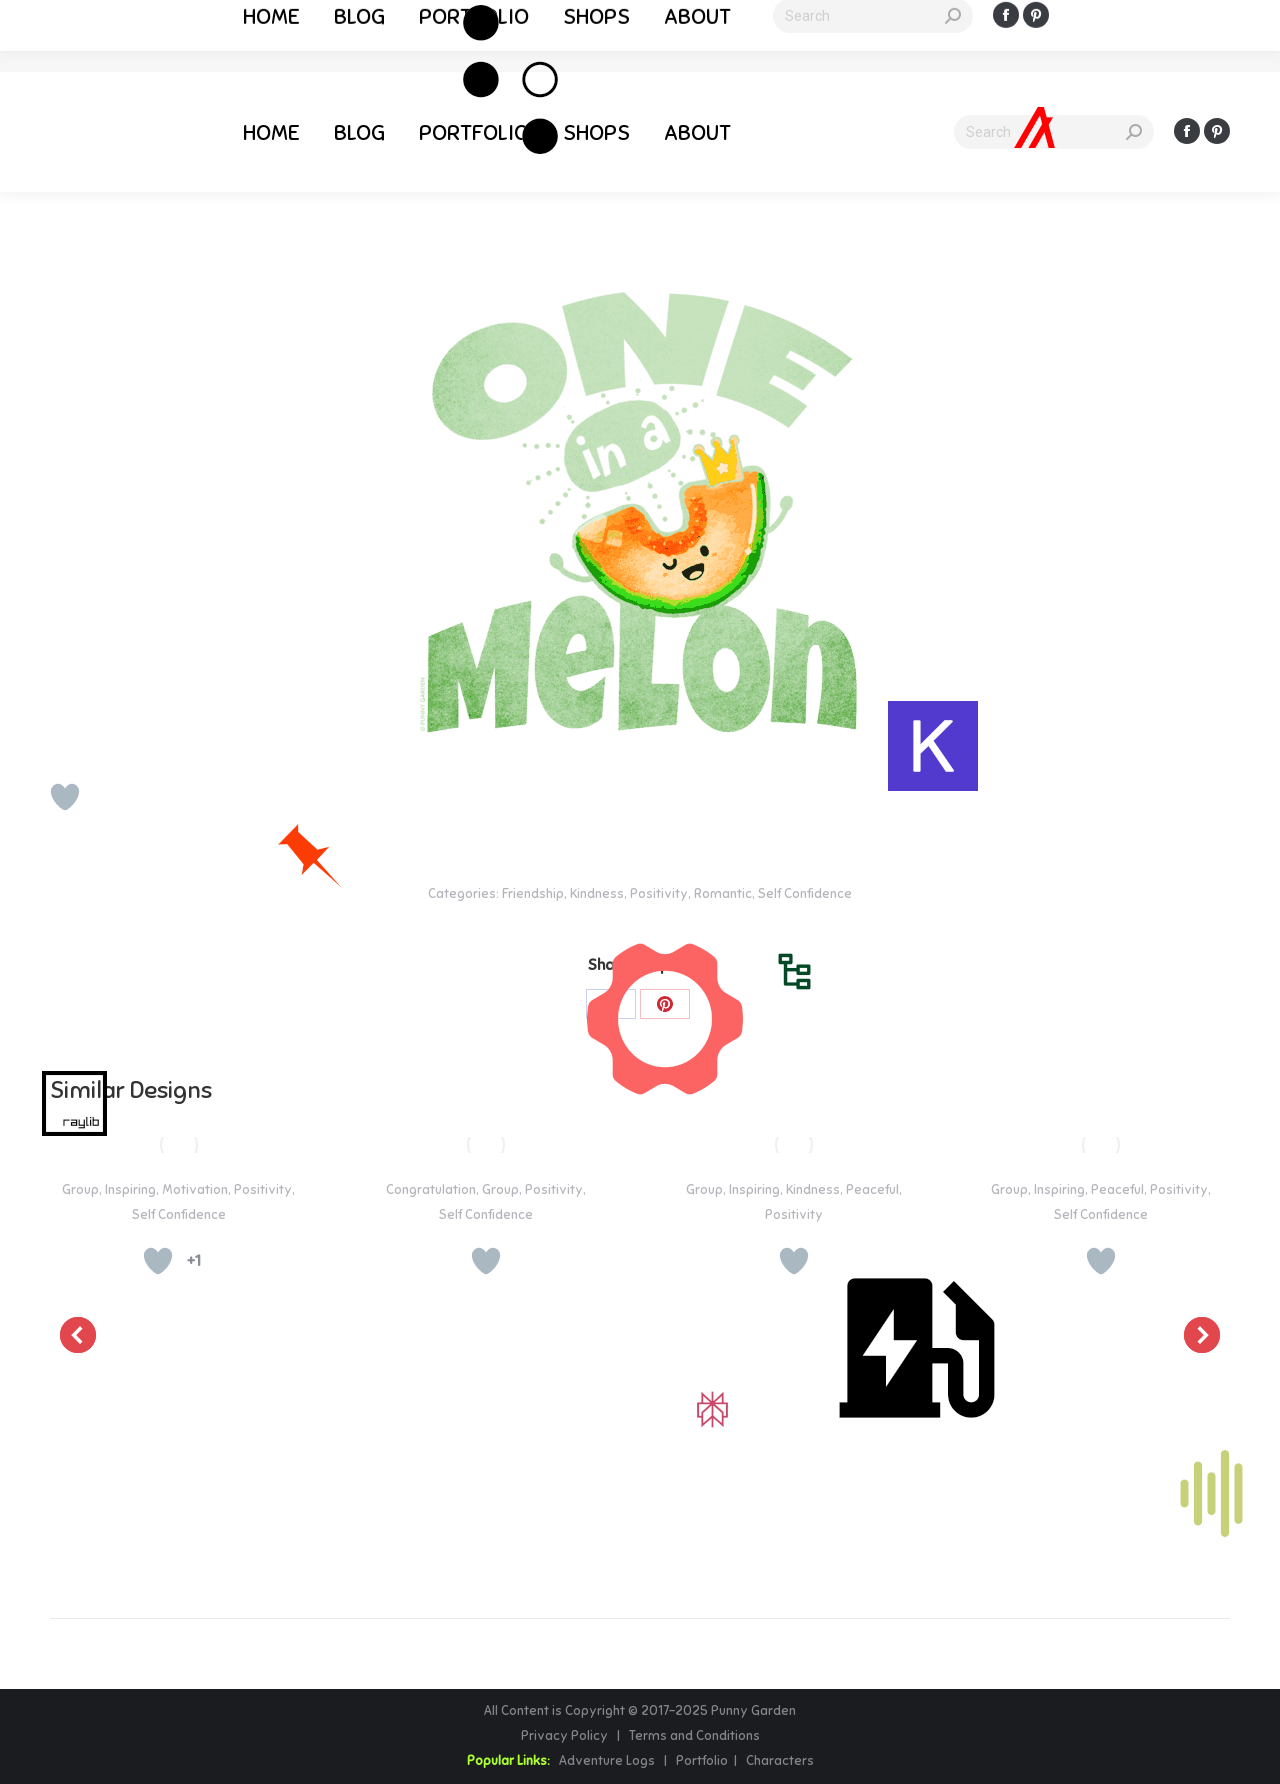  Describe the element at coordinates (917, 1348) in the screenshot. I see `find nearby EV charging stations` at that location.